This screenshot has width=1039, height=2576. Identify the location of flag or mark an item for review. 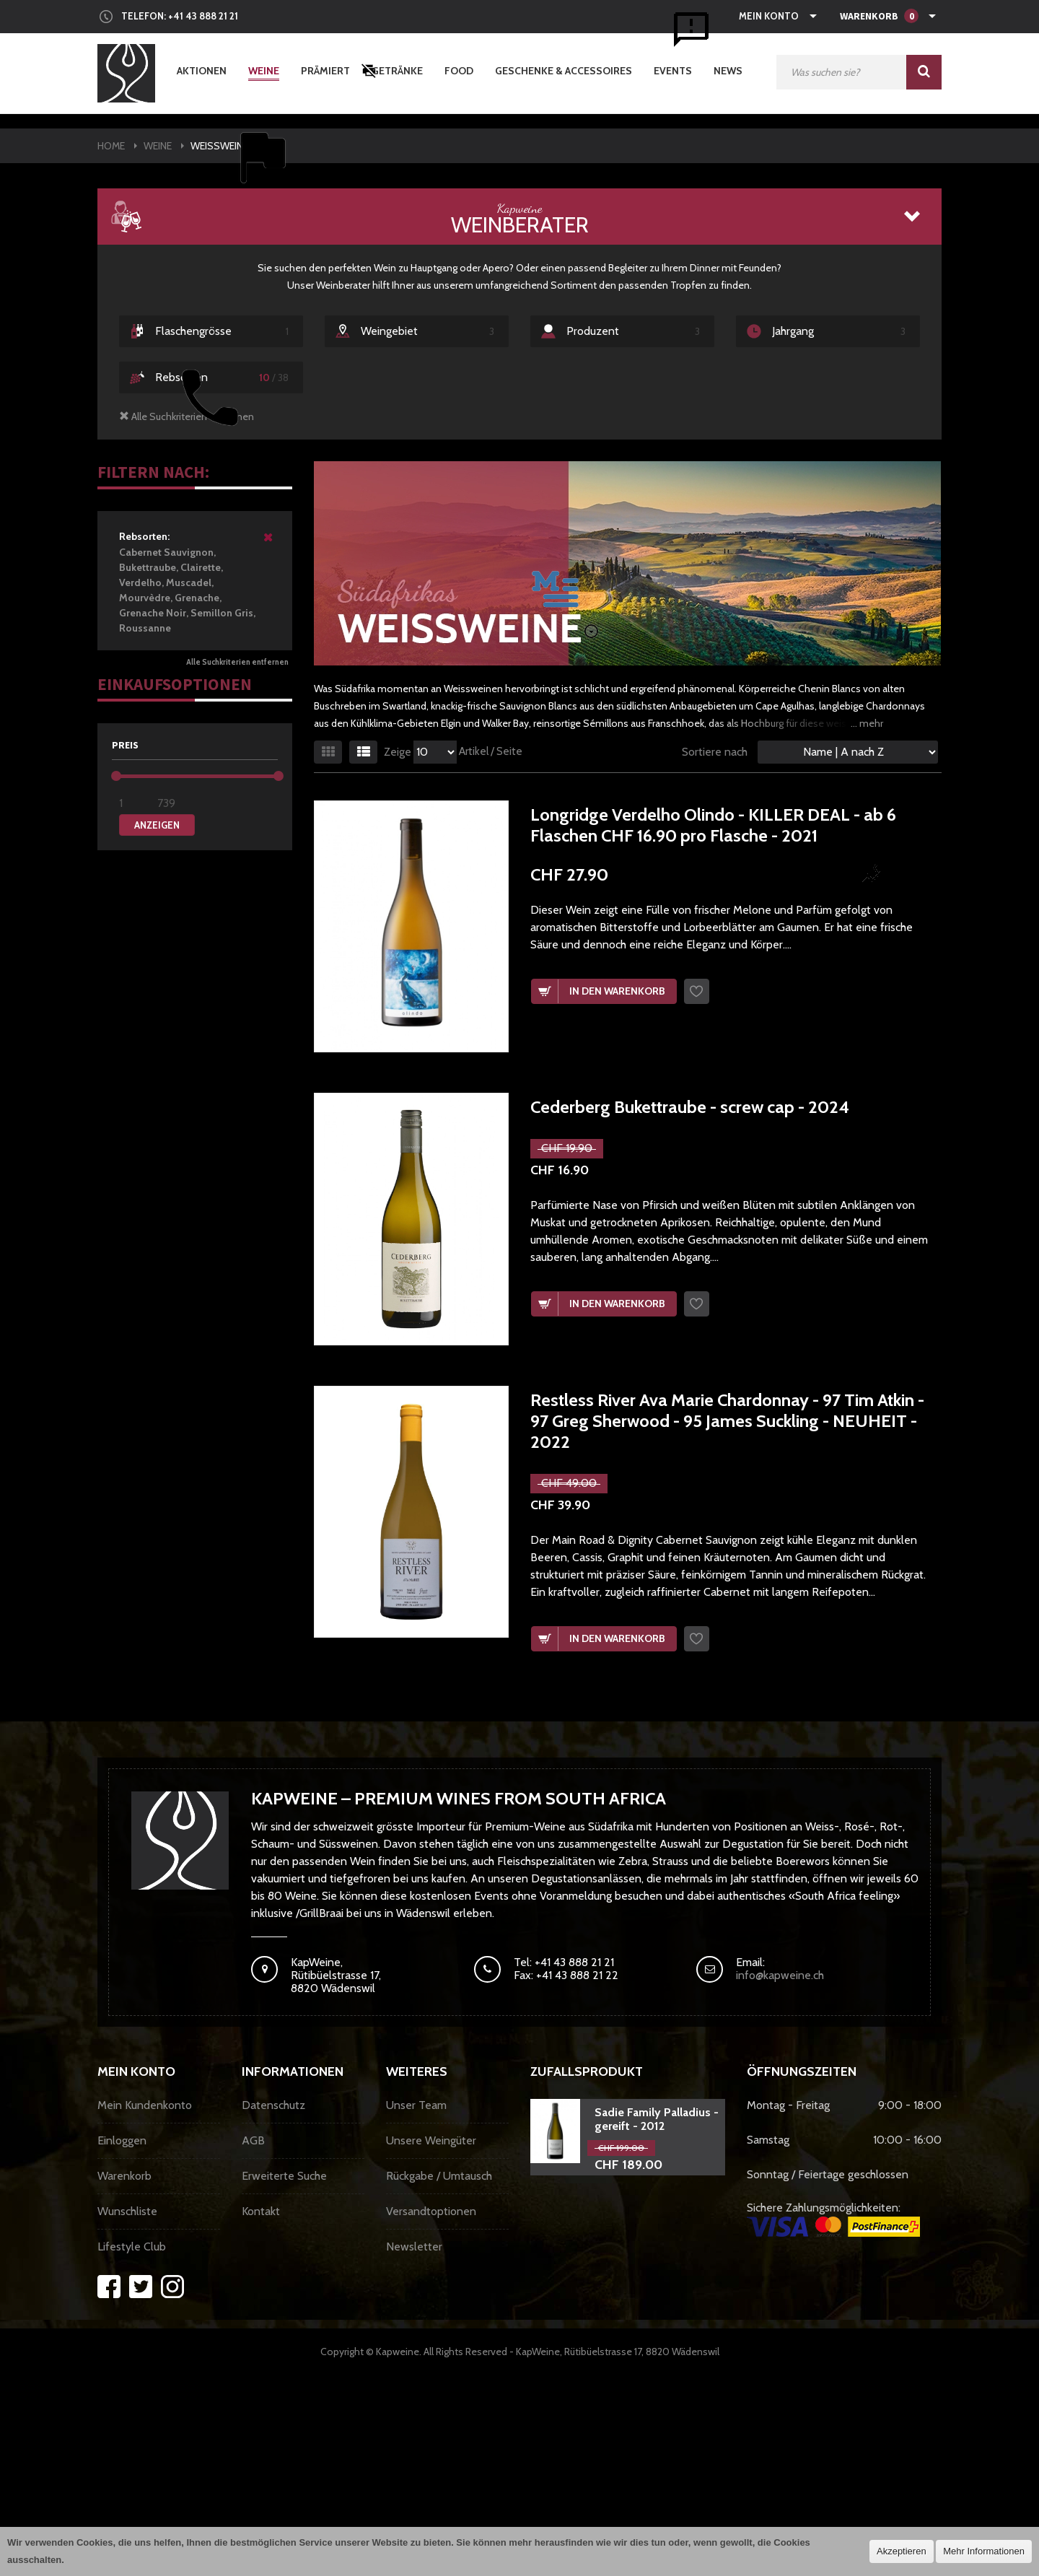
(261, 156).